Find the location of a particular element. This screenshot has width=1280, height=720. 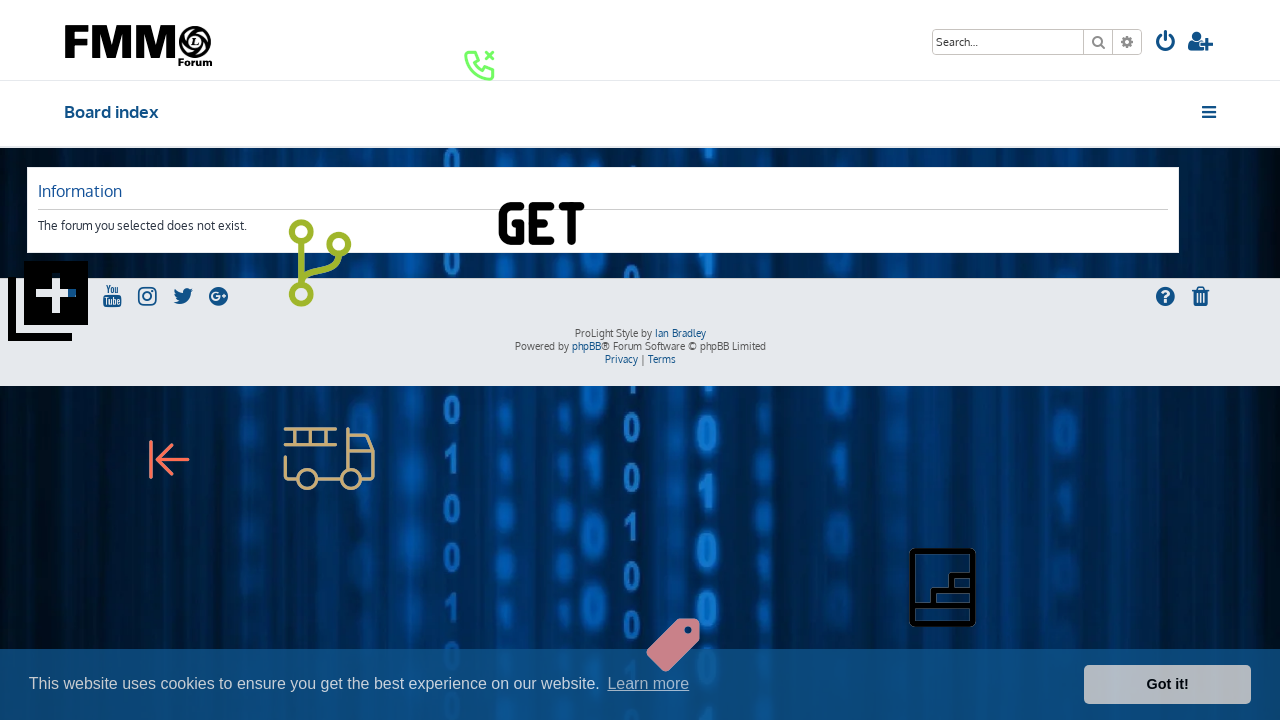

view or apply a discount code is located at coordinates (673, 645).